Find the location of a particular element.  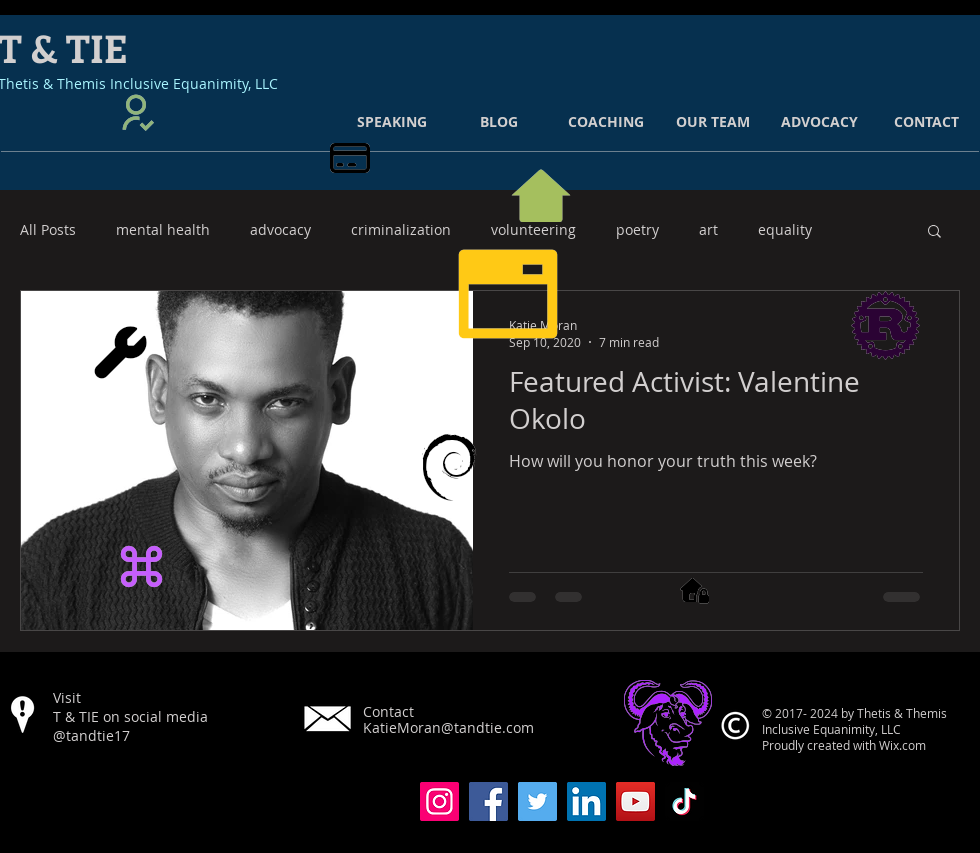

follow a user or add to your network is located at coordinates (136, 113).